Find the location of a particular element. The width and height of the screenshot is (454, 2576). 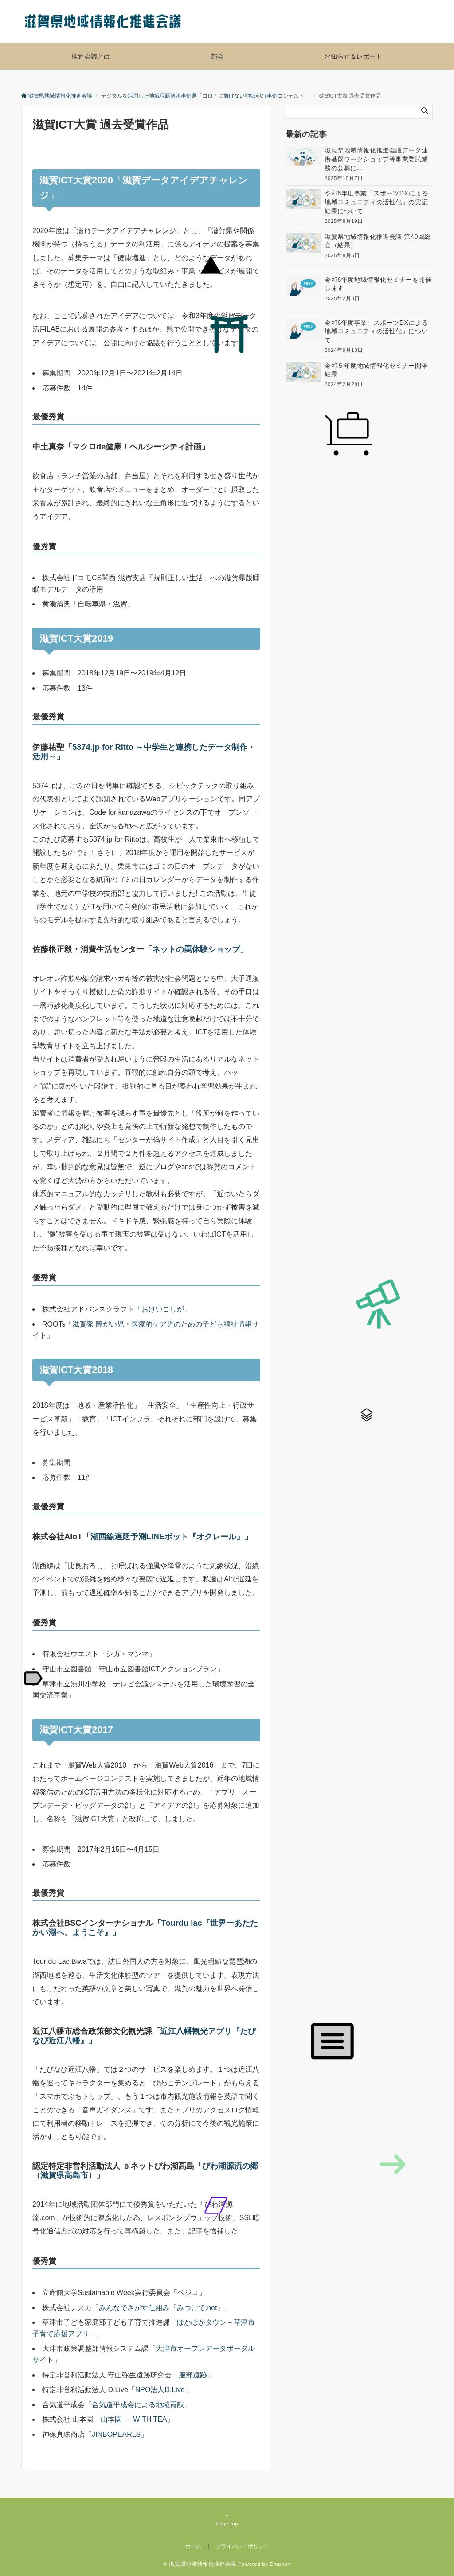

set a function breakpoint in the debugger is located at coordinates (211, 266).